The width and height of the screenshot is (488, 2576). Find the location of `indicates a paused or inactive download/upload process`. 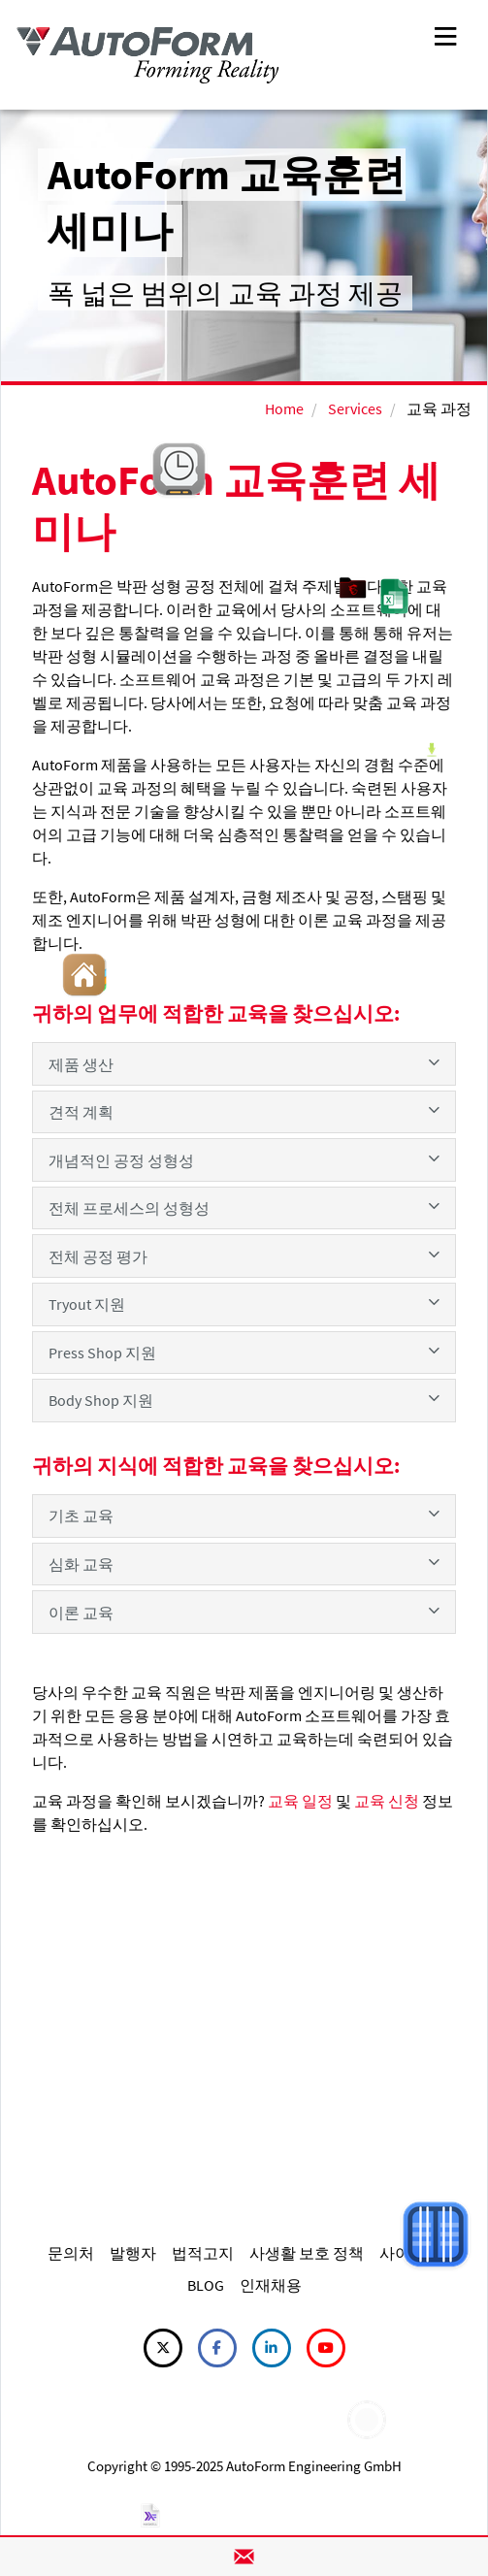

indicates a paused or inactive download/upload process is located at coordinates (367, 2420).